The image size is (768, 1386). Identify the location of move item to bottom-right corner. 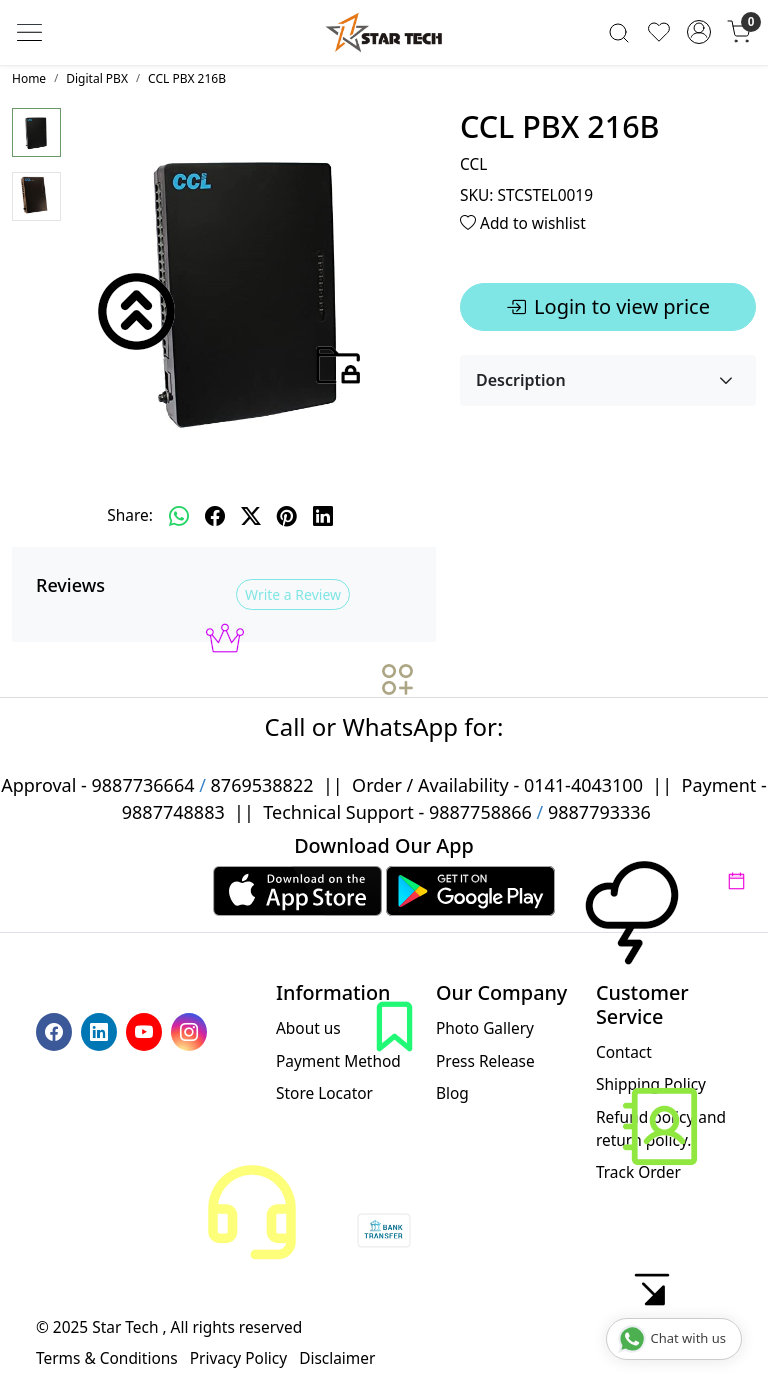
(652, 1291).